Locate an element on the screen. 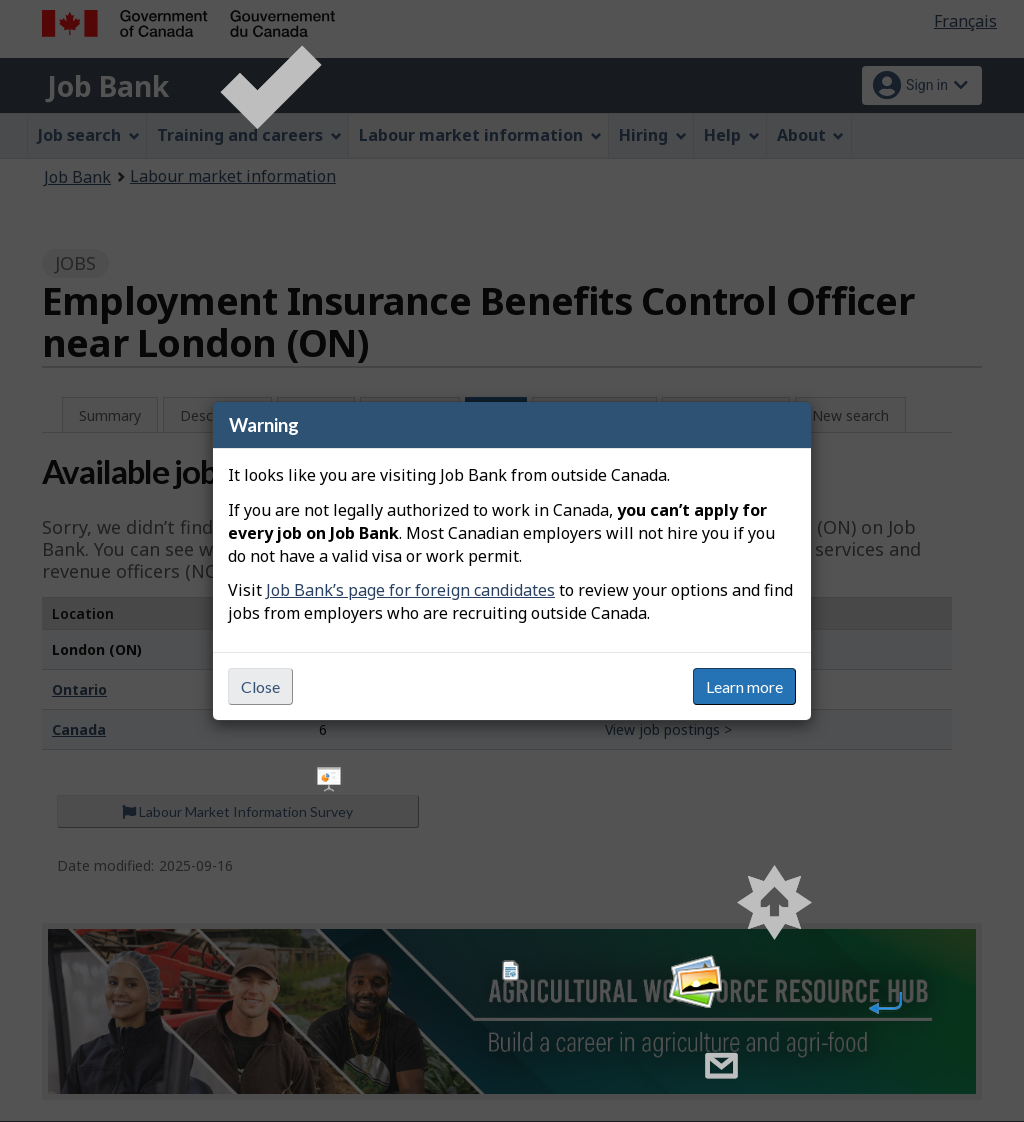 This screenshot has height=1122, width=1024. libreoffice web document file type is located at coordinates (510, 970).